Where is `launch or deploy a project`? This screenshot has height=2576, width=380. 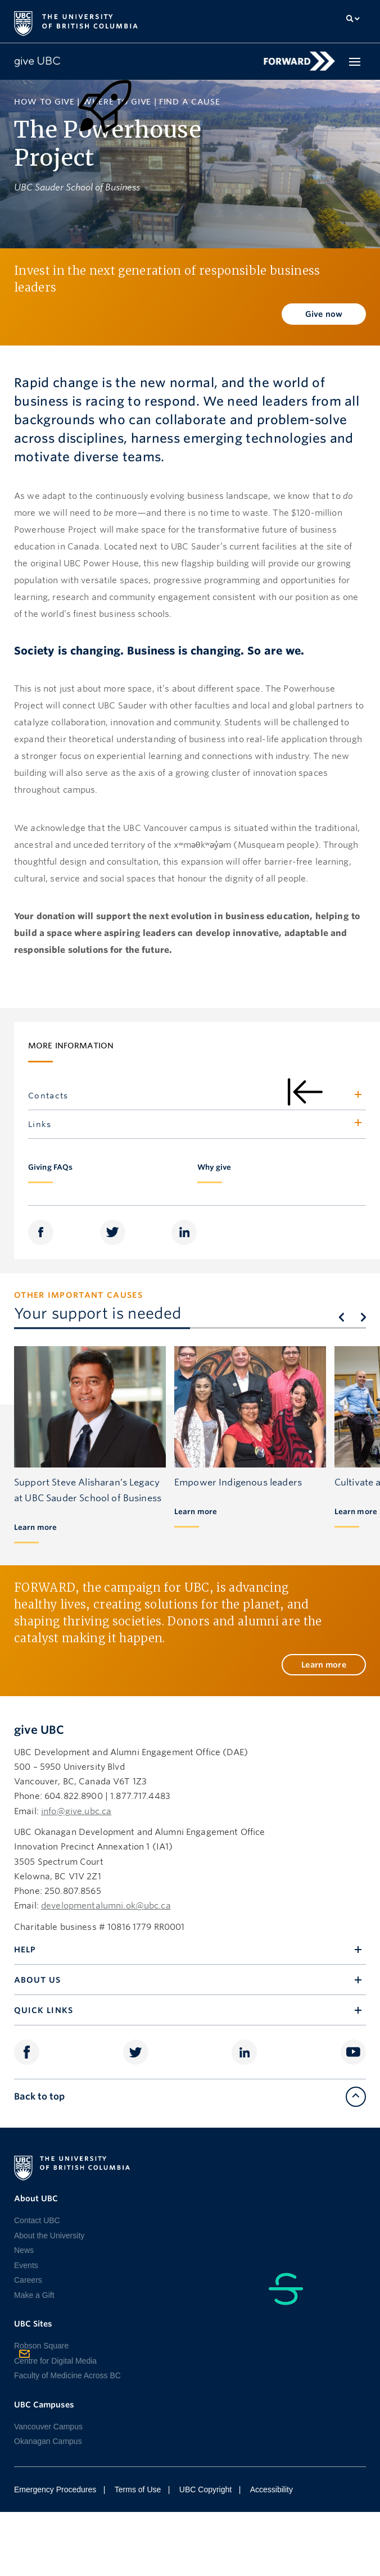 launch or deploy a project is located at coordinates (105, 106).